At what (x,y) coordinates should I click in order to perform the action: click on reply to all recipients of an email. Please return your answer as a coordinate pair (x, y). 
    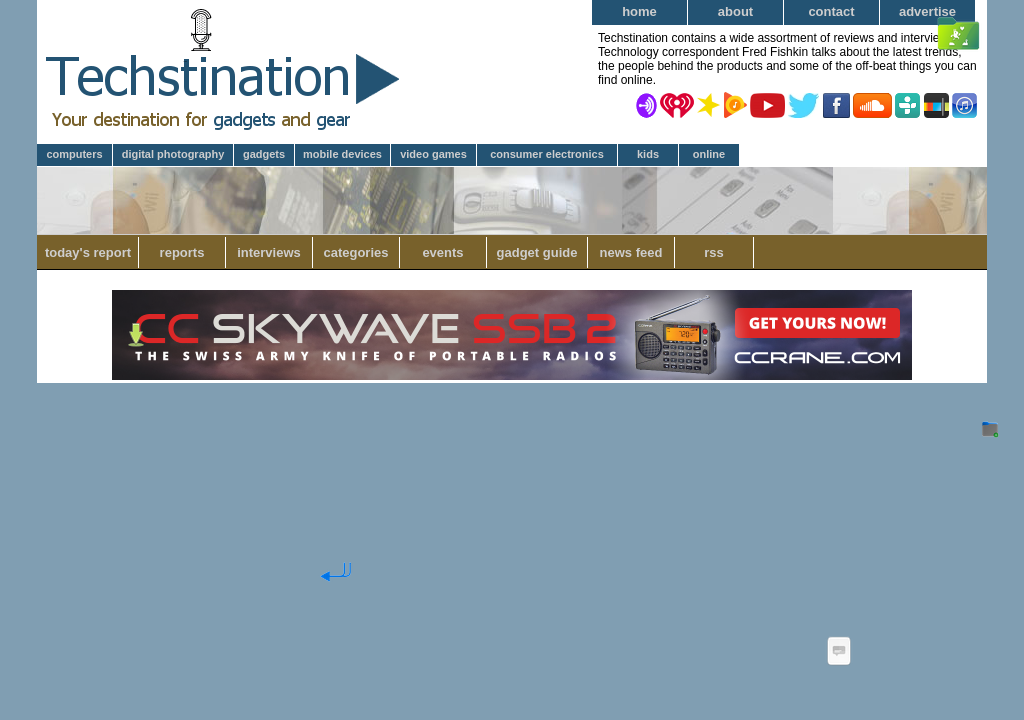
    Looking at the image, I should click on (335, 572).